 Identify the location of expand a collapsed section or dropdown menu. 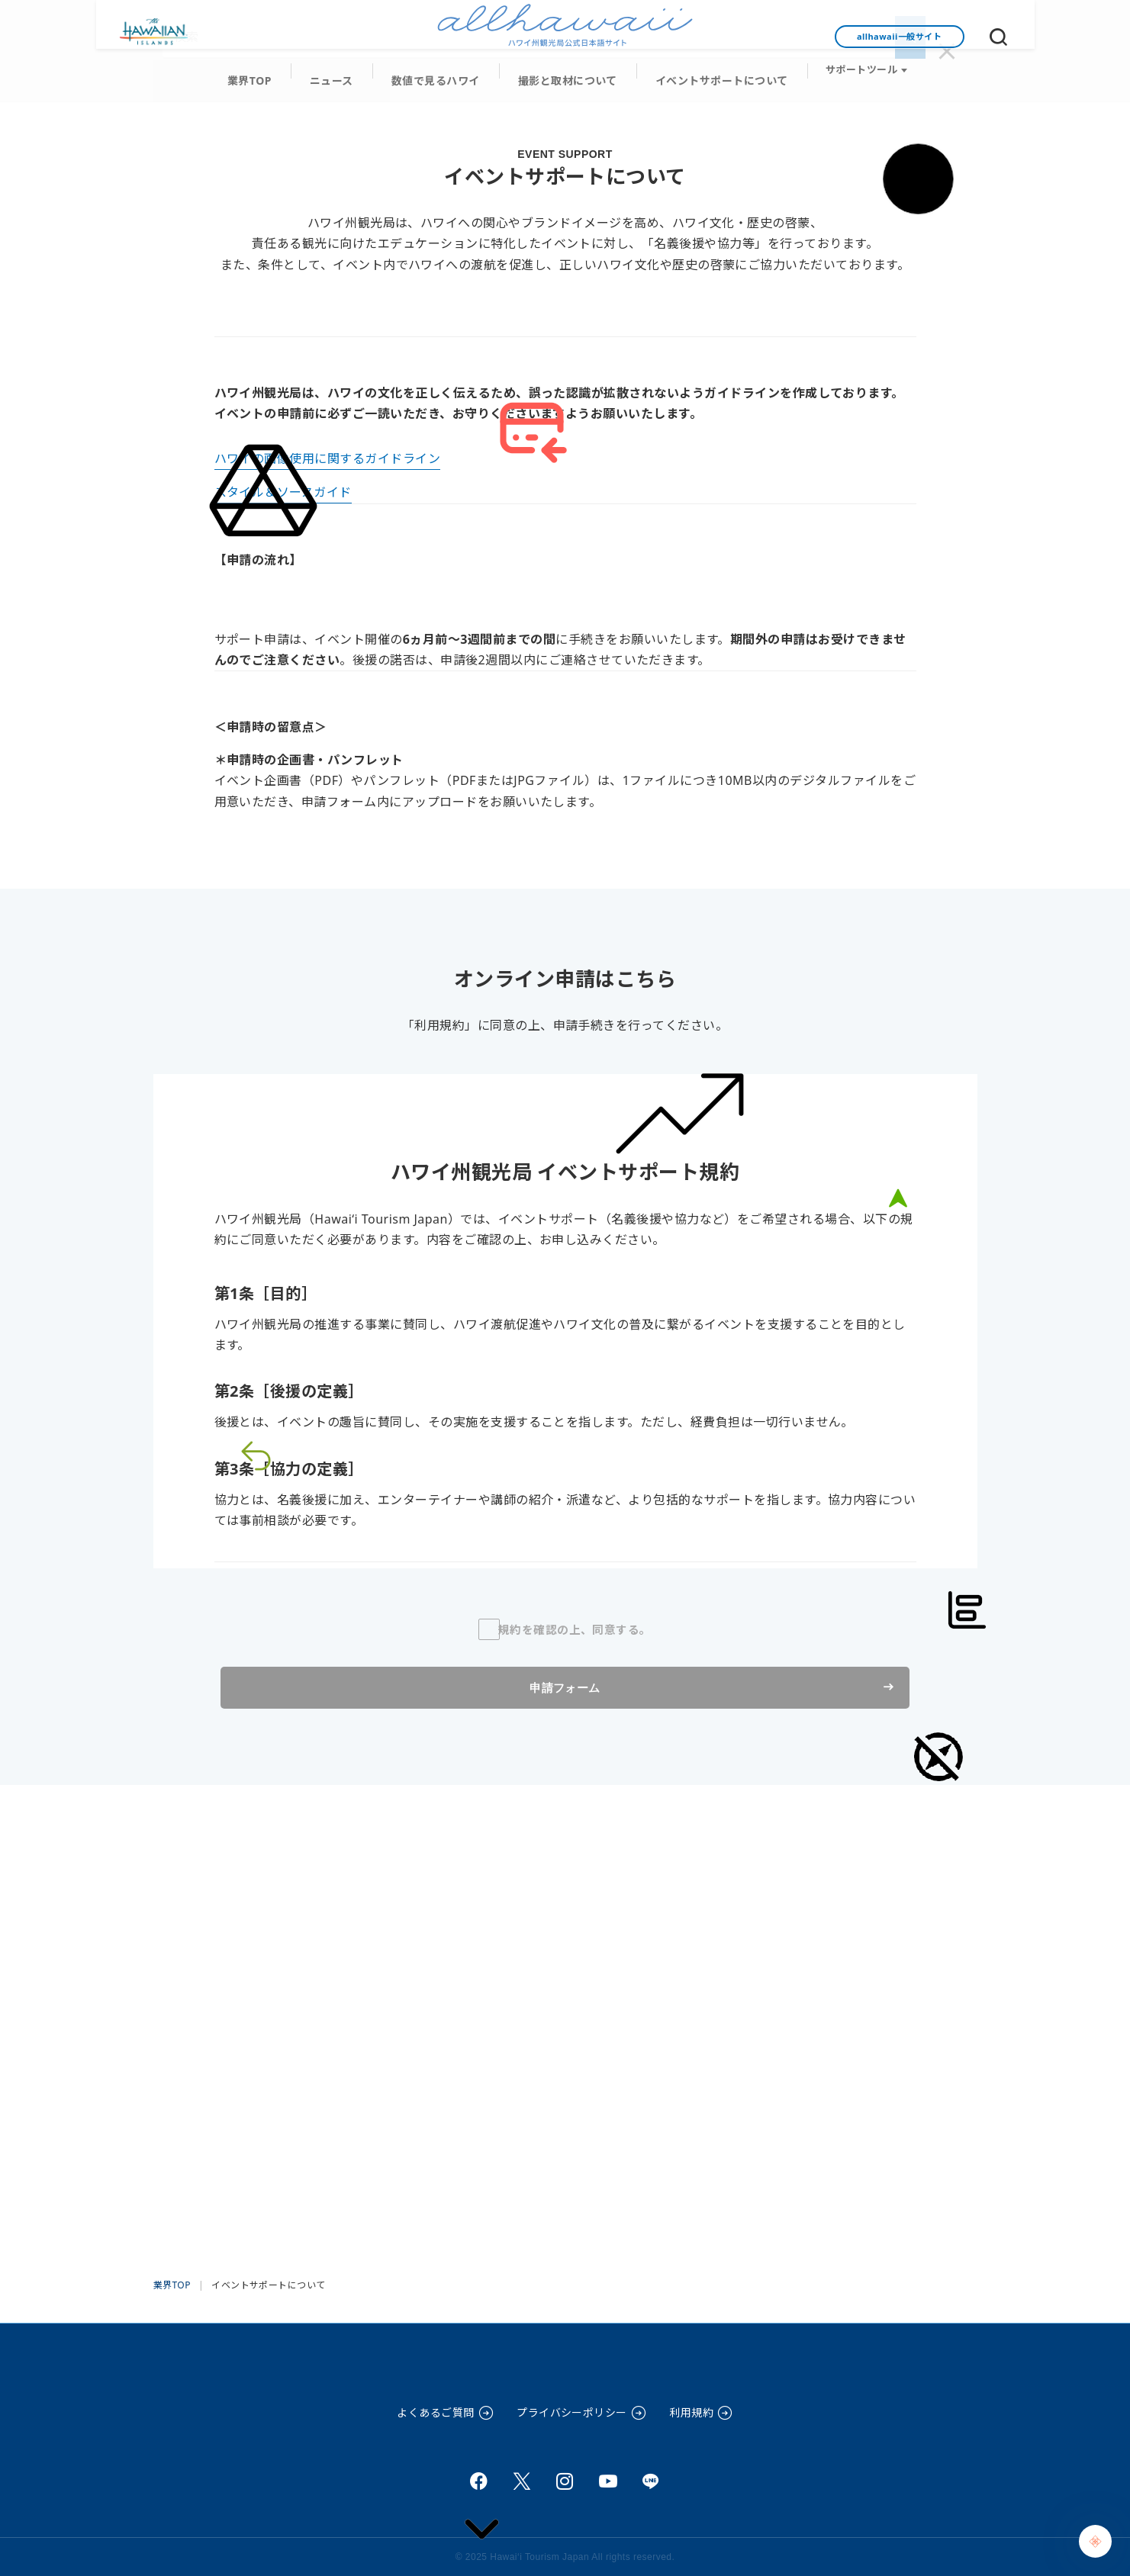
(481, 2528).